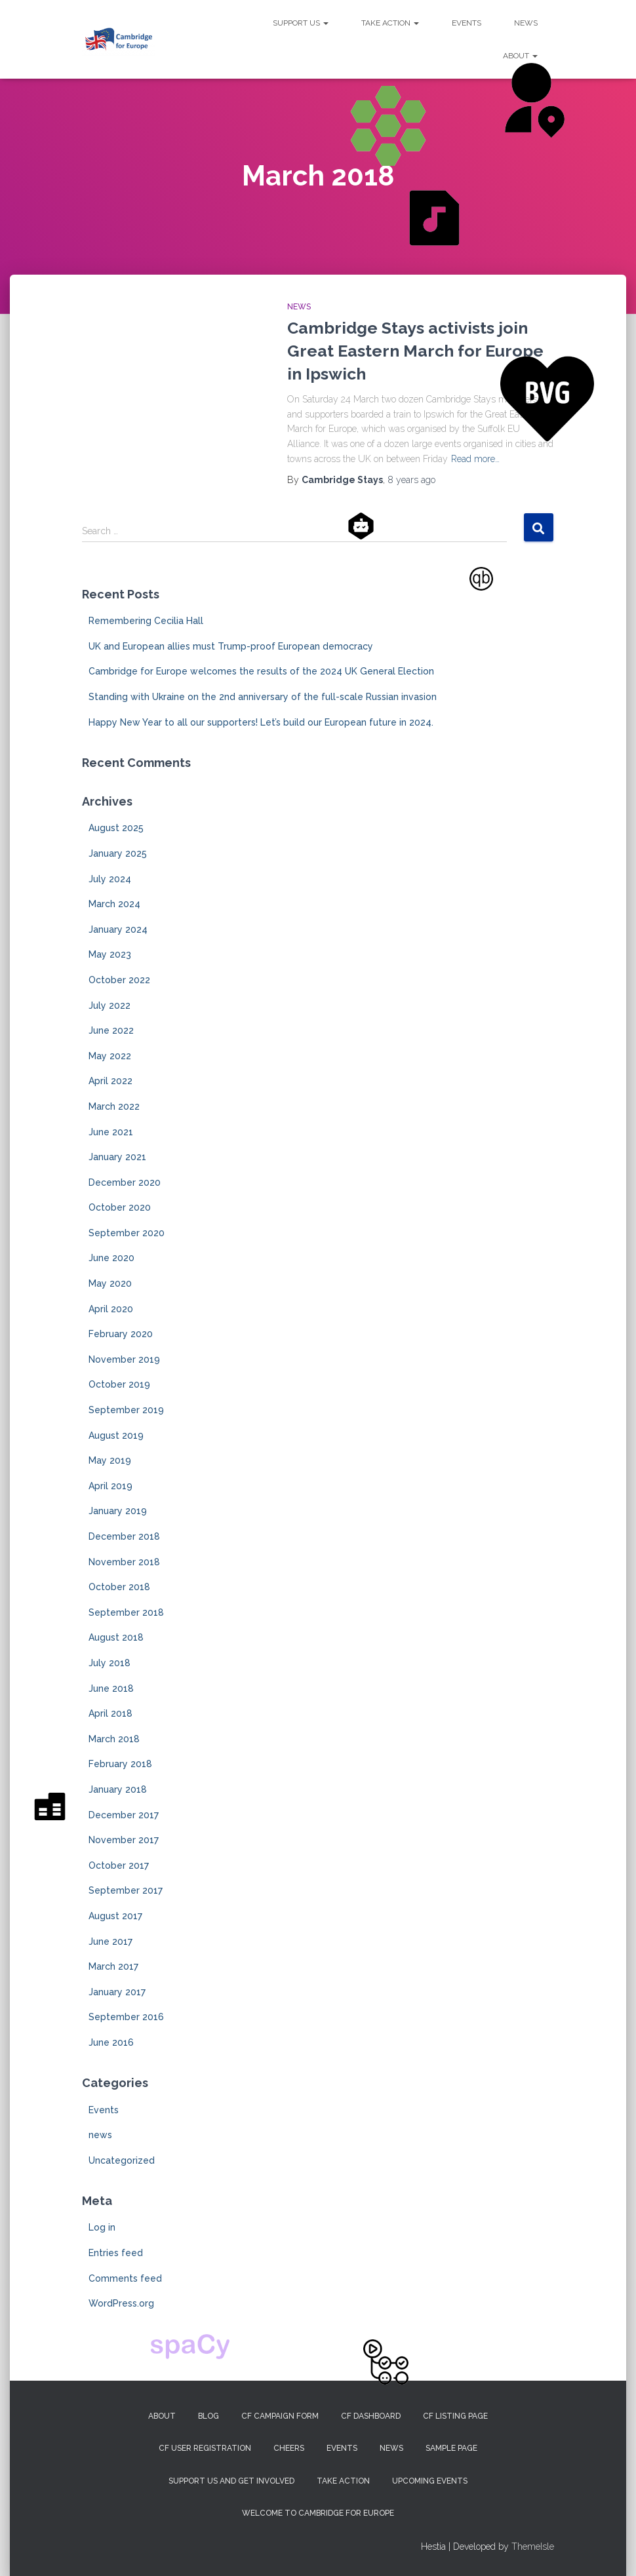 The width and height of the screenshot is (636, 2576). I want to click on GitHub Dependabot automated dependency updates, so click(361, 526).